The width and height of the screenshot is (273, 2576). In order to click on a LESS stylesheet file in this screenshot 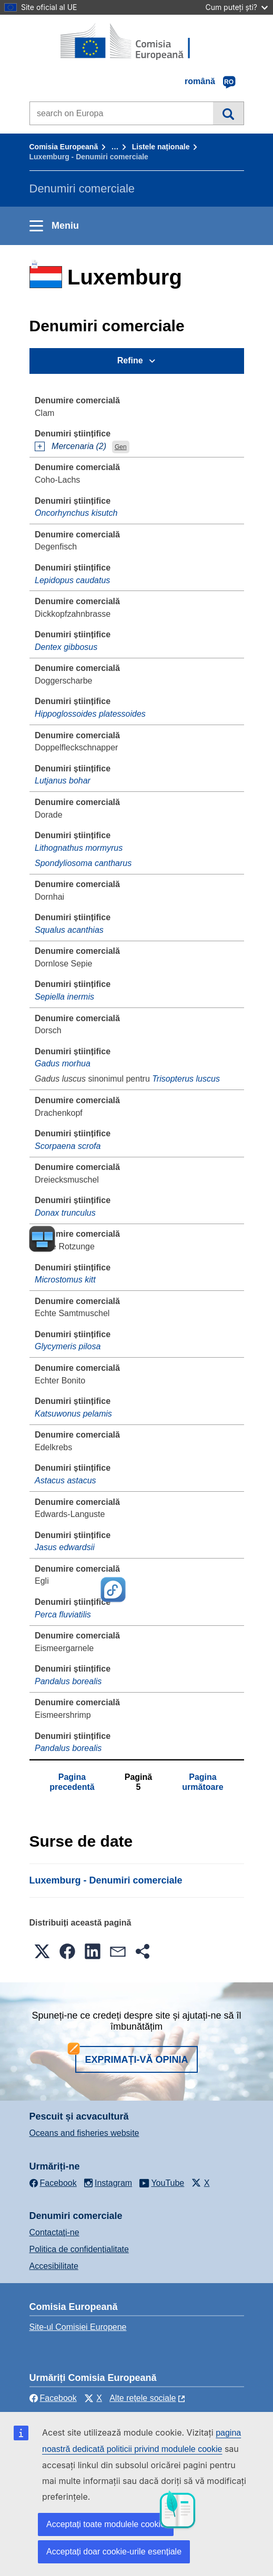, I will do `click(34, 264)`.